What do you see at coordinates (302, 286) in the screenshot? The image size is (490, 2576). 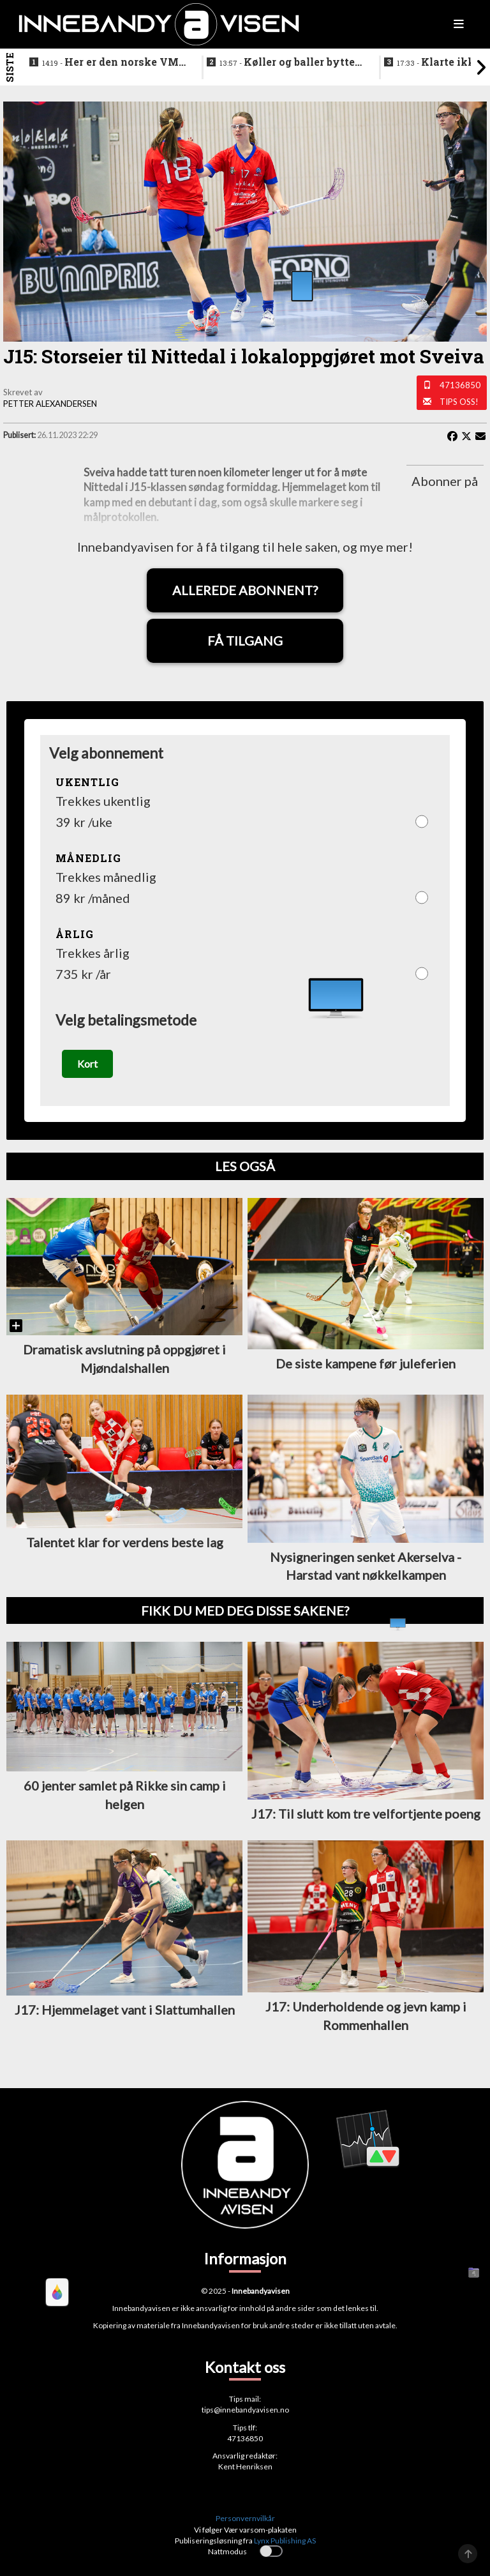 I see `iPad Air device icon` at bounding box center [302, 286].